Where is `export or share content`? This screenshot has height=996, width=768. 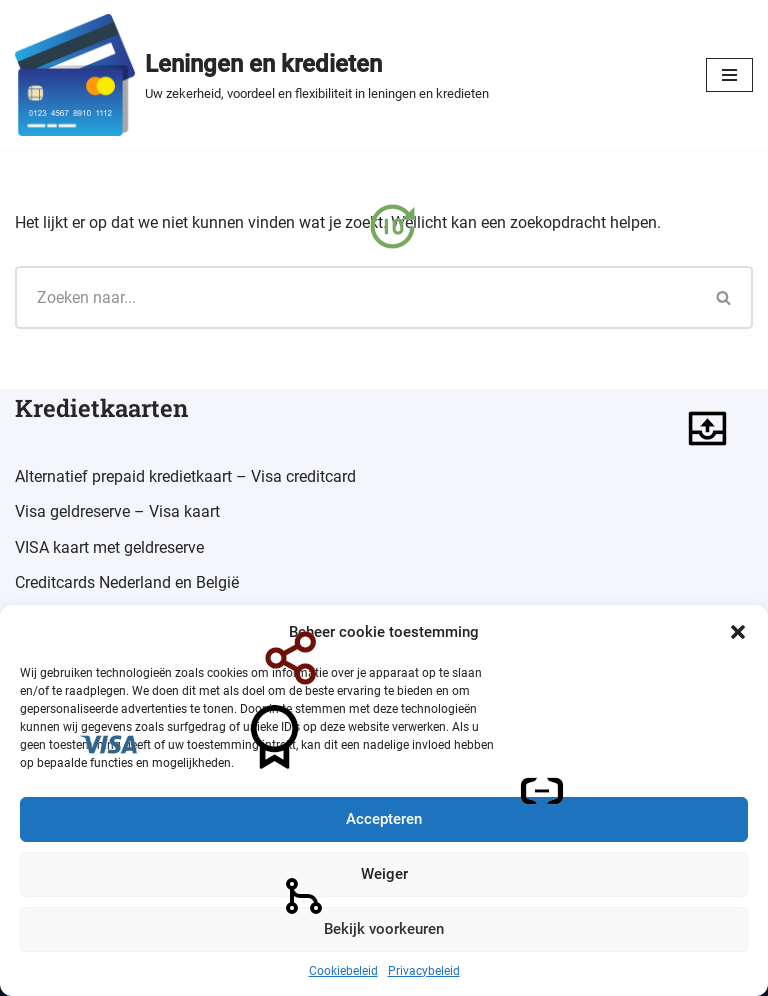 export or share content is located at coordinates (707, 428).